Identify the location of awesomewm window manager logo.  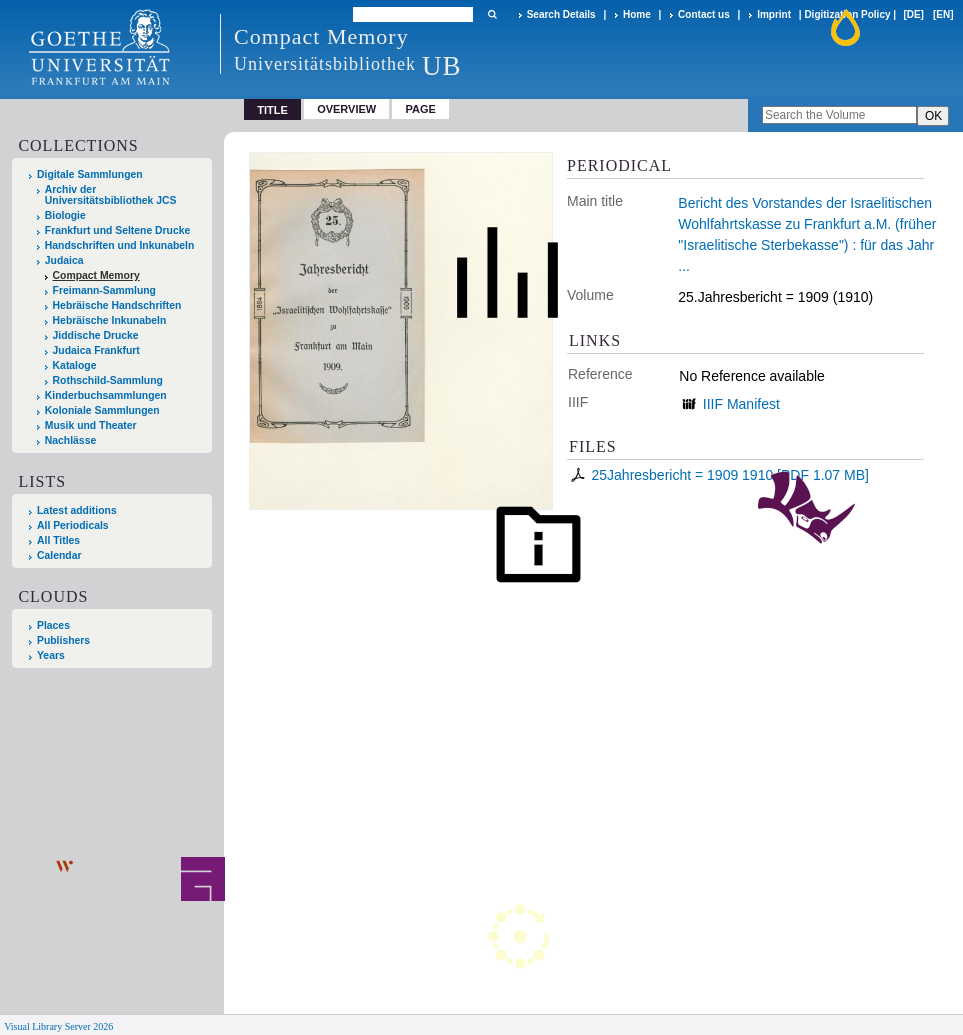
(203, 879).